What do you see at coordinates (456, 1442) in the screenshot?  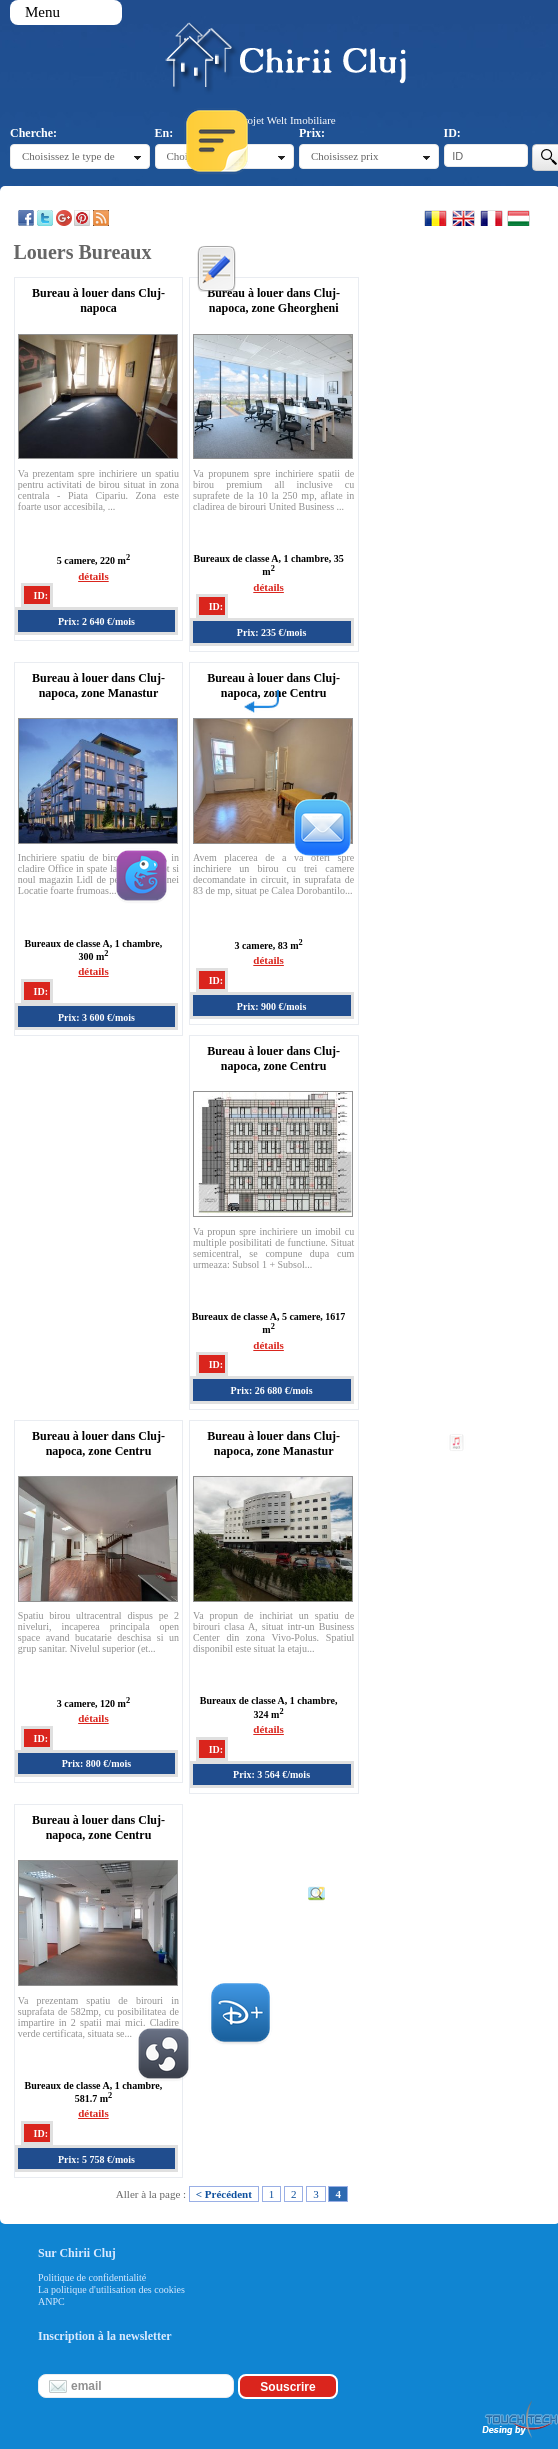 I see `an mp3 audio file` at bounding box center [456, 1442].